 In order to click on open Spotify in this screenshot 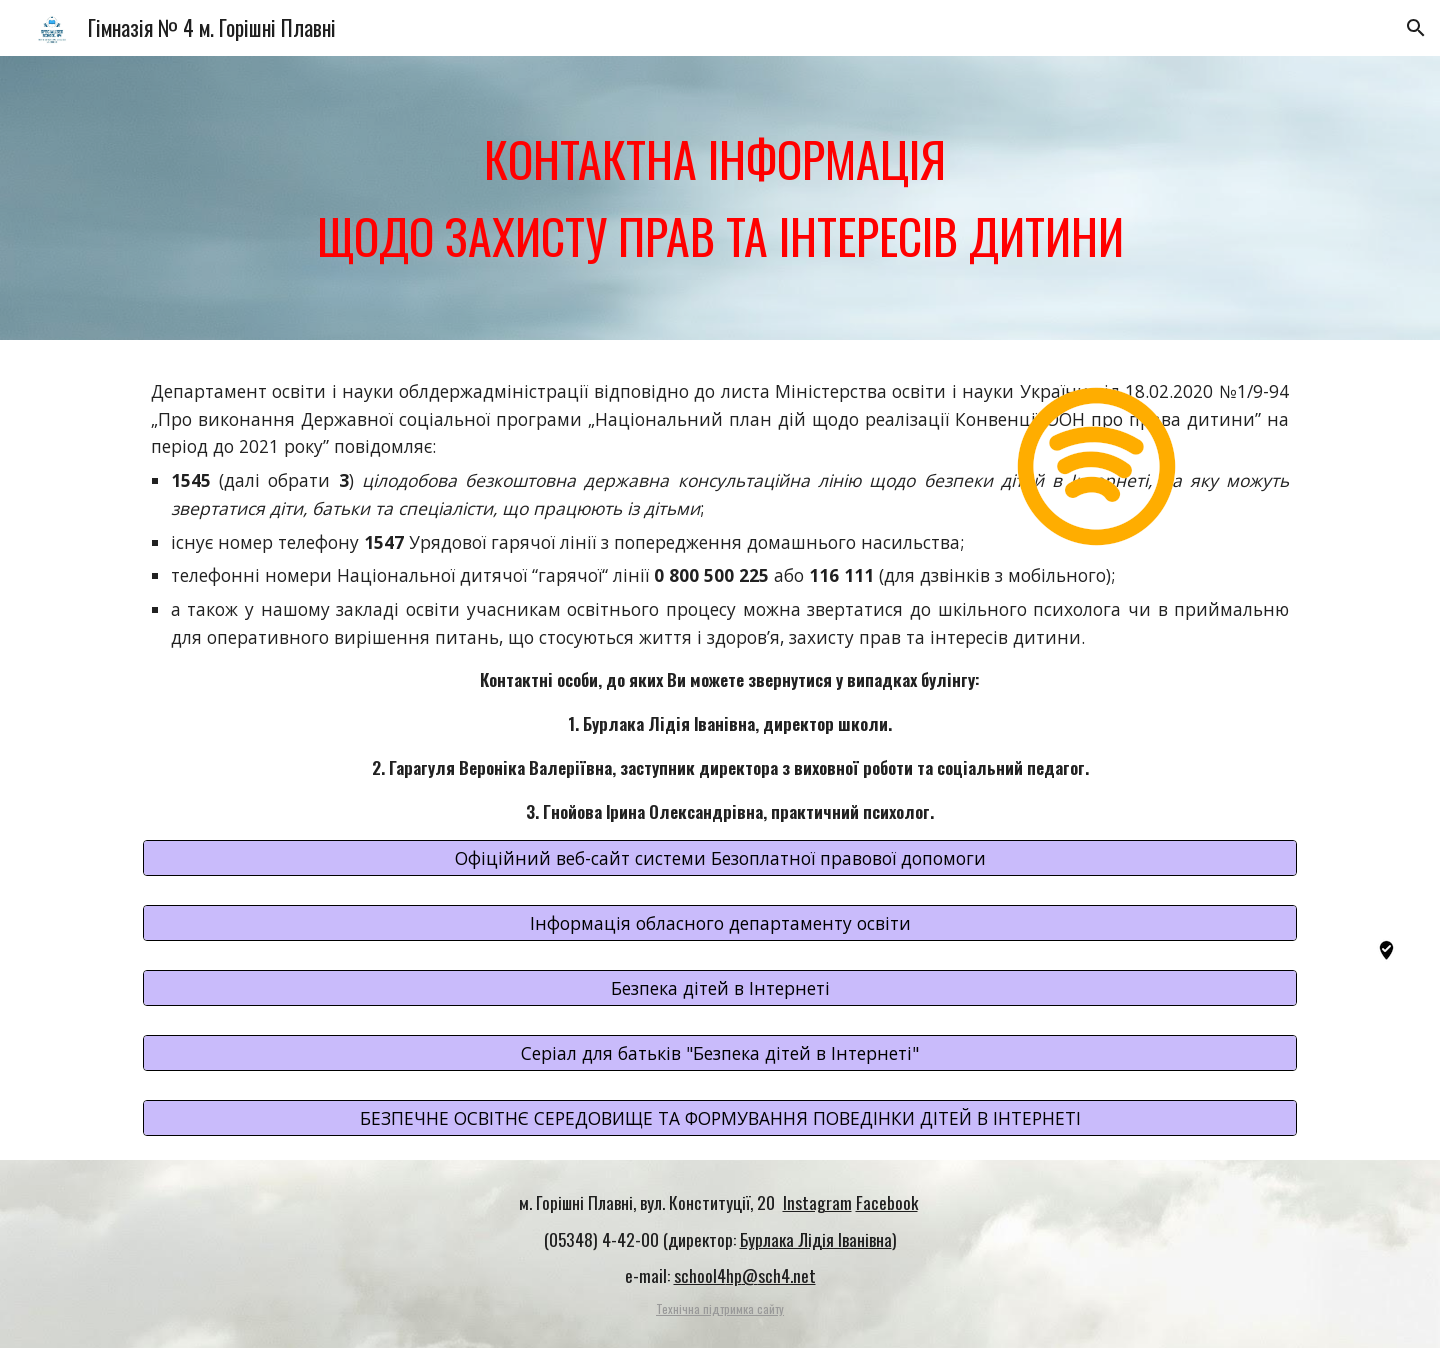, I will do `click(1096, 466)`.